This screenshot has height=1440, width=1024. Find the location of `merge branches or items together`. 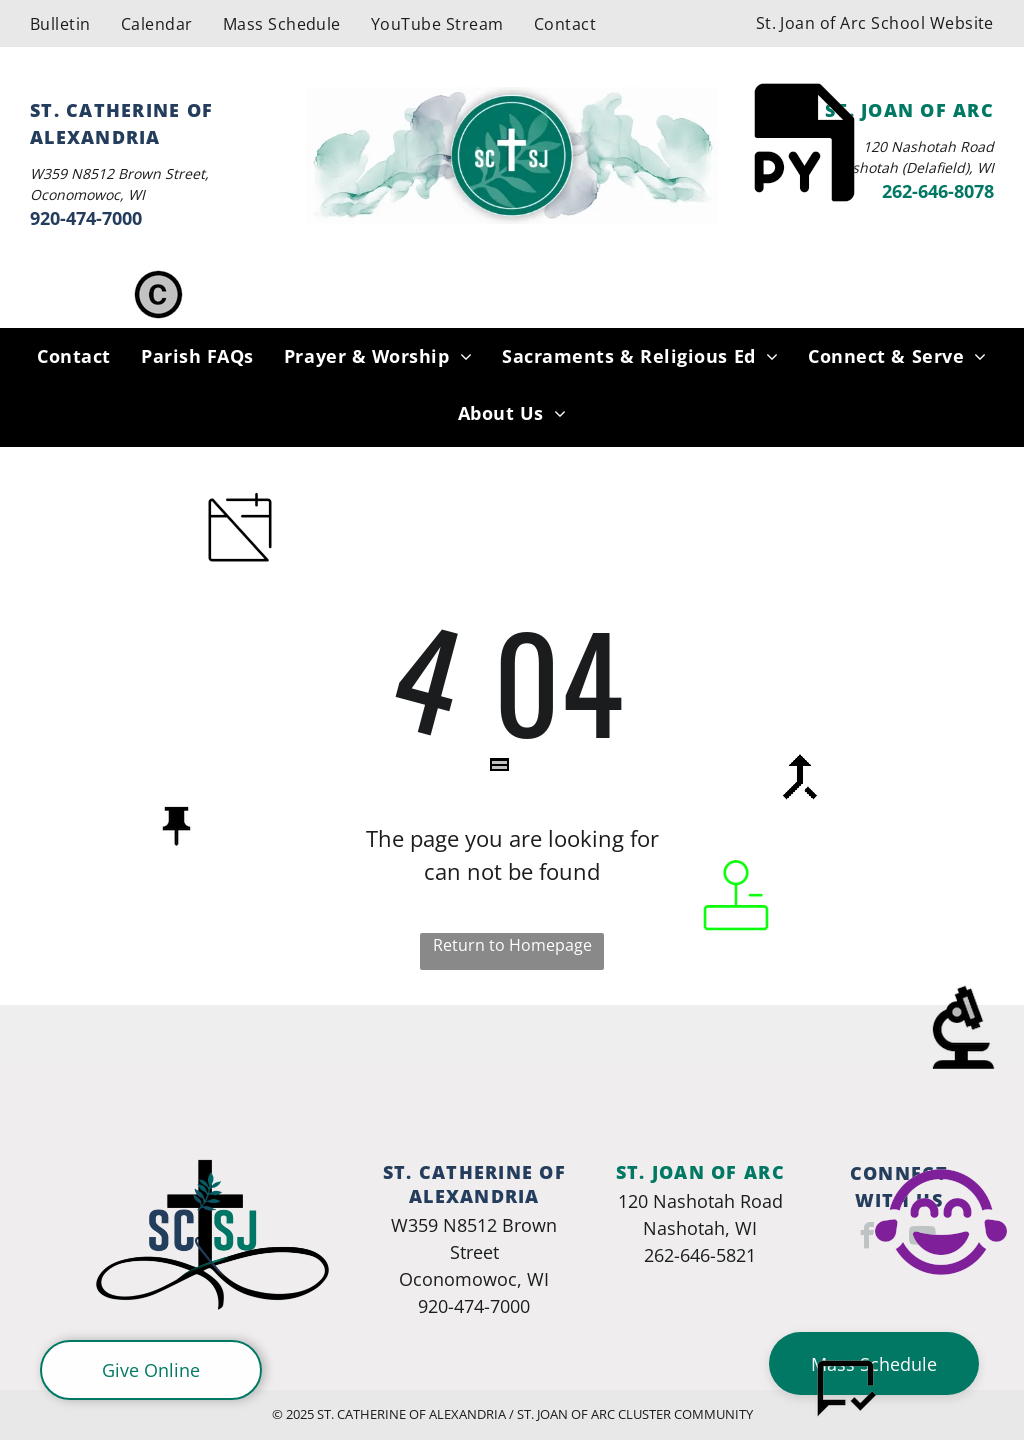

merge branches or items together is located at coordinates (800, 777).